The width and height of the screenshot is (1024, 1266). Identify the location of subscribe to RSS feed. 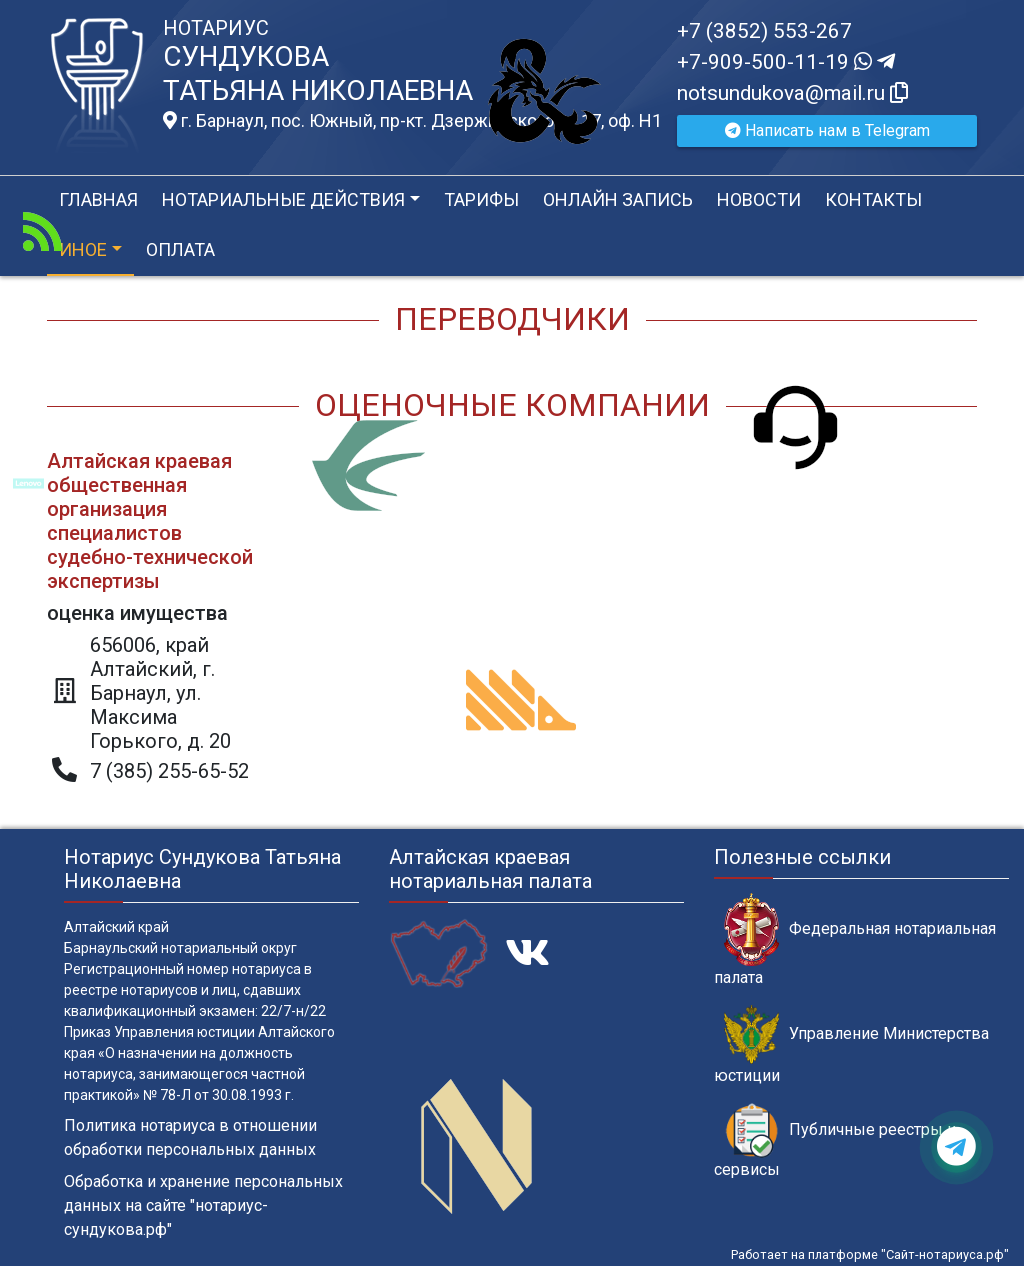
(42, 231).